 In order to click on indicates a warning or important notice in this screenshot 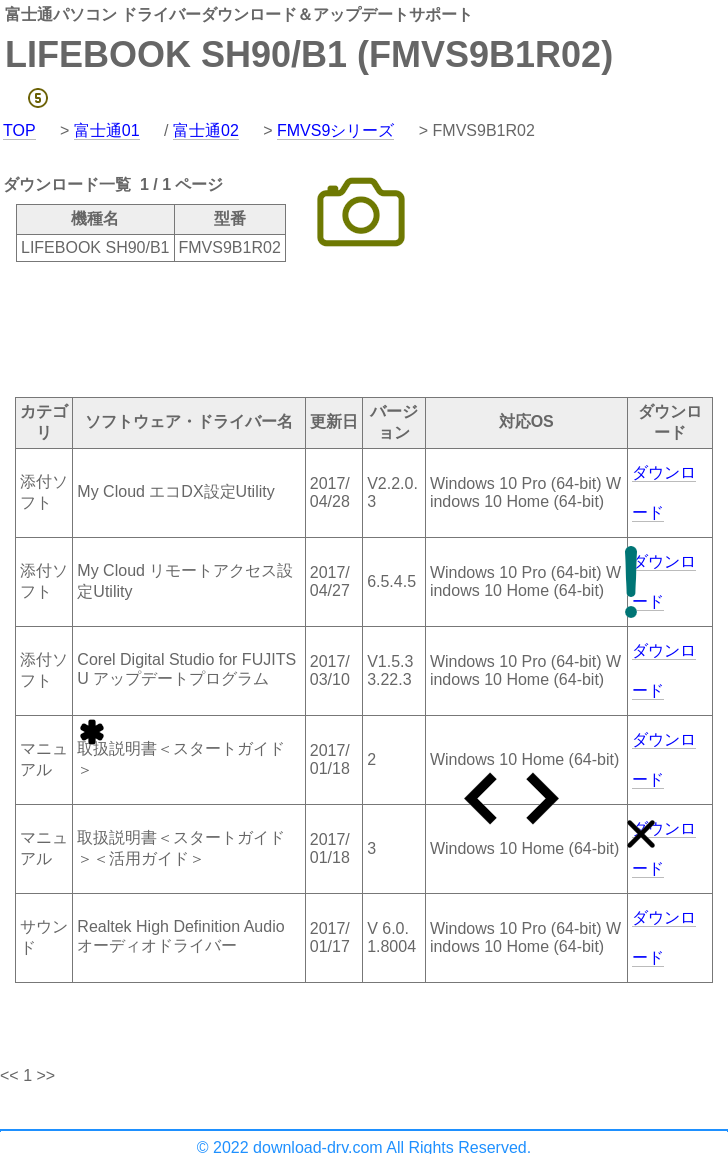, I will do `click(631, 582)`.